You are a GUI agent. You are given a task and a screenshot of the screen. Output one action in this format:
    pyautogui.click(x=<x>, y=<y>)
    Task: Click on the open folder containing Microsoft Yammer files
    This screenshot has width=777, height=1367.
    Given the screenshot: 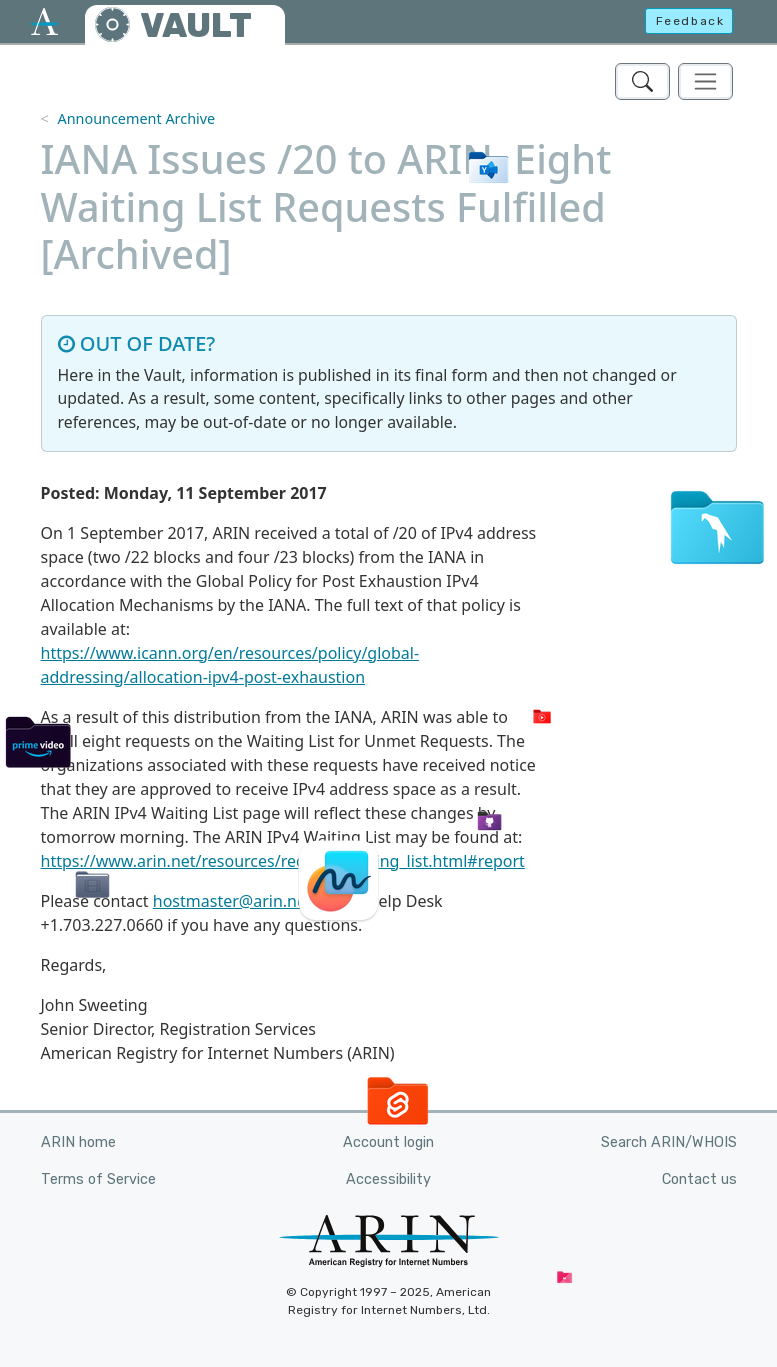 What is the action you would take?
    pyautogui.click(x=488, y=168)
    